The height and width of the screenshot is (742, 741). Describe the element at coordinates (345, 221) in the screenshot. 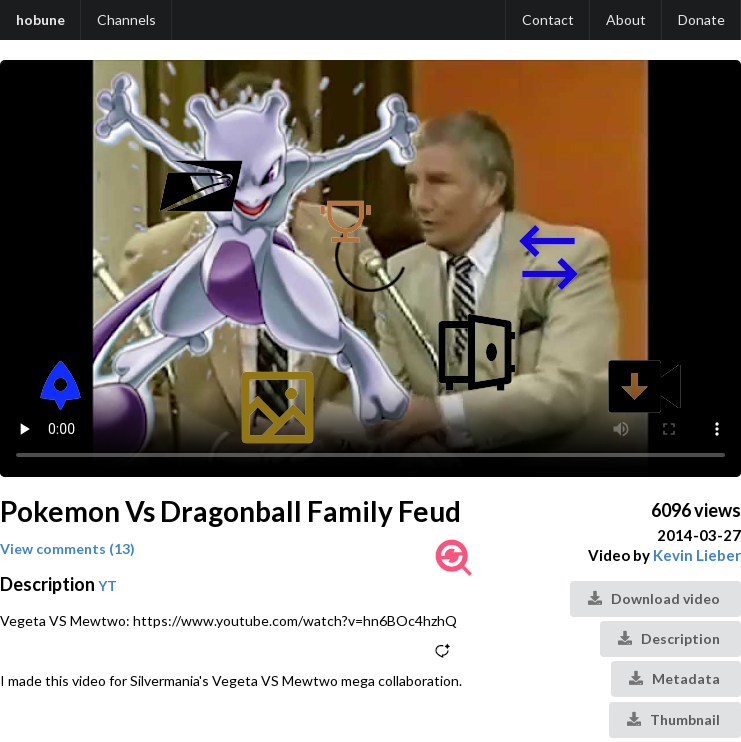

I see `view achievements or awards` at that location.